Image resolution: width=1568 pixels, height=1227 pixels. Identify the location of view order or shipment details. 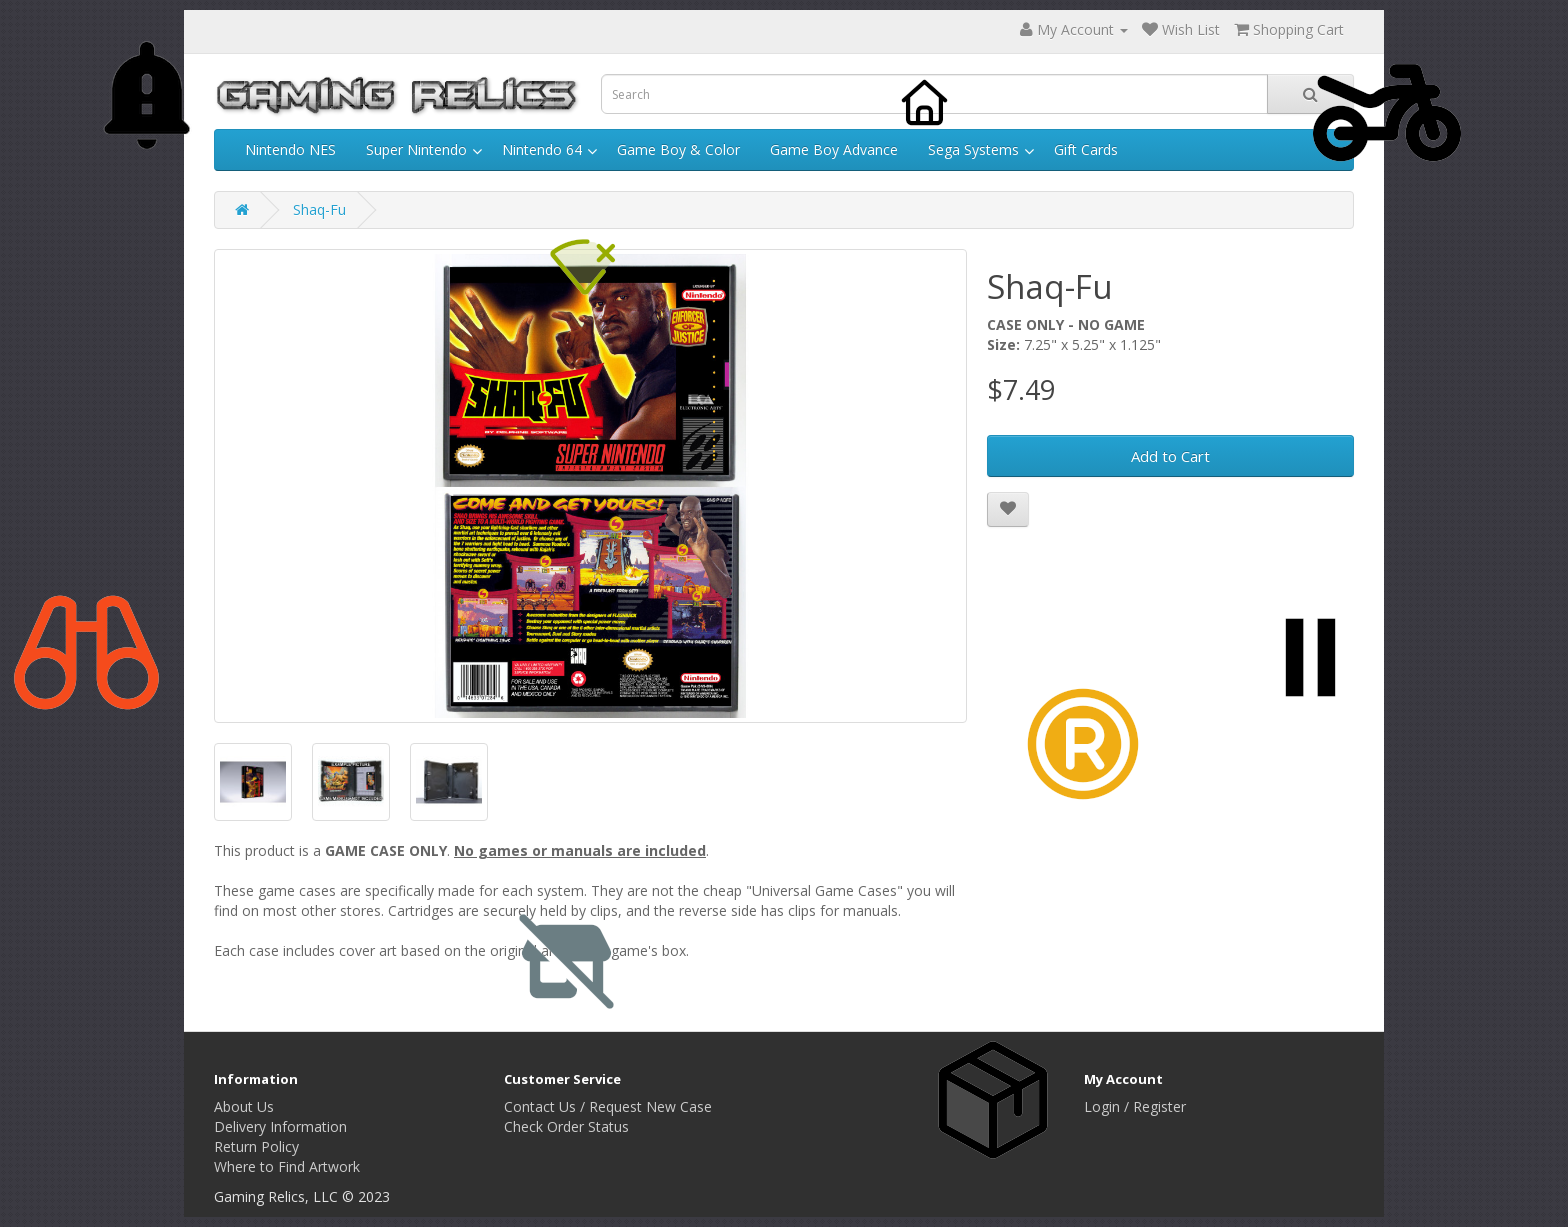
(993, 1100).